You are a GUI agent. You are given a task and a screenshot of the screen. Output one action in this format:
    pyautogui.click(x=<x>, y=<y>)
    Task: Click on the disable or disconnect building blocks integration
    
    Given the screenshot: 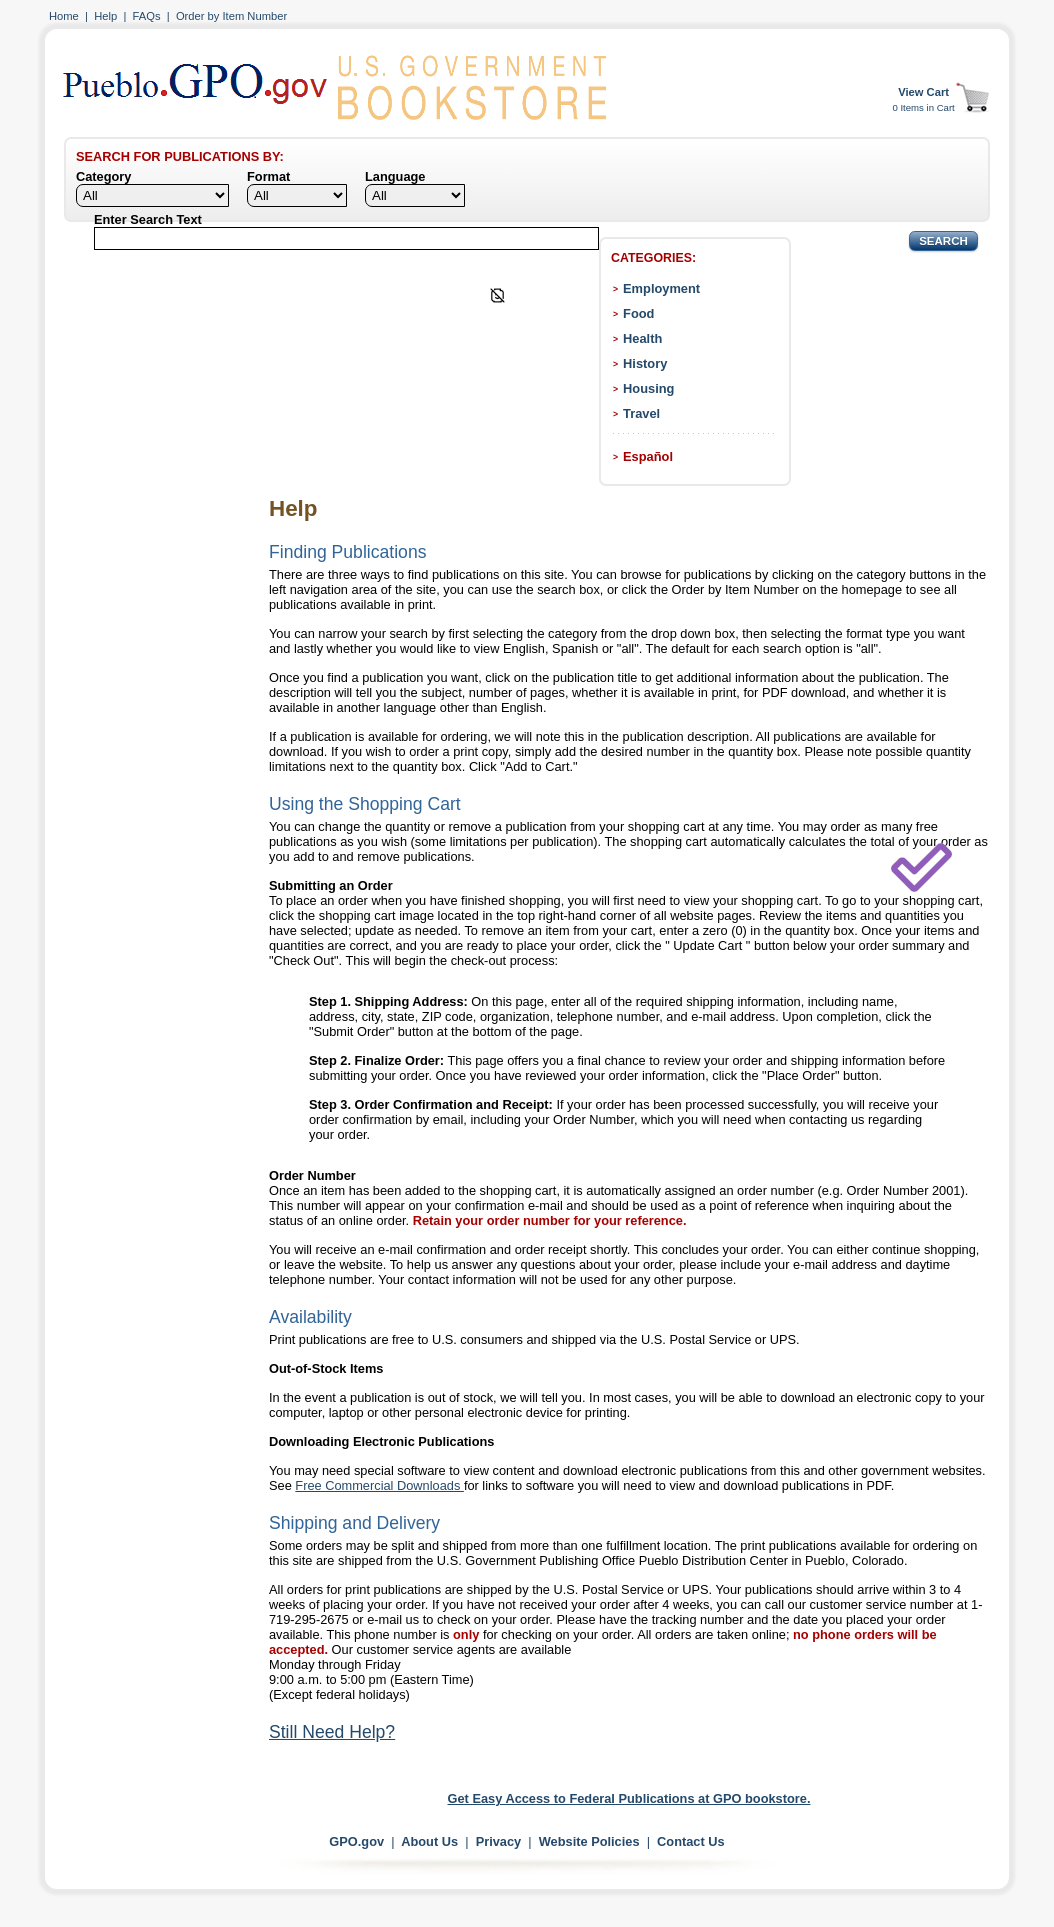 What is the action you would take?
    pyautogui.click(x=497, y=295)
    